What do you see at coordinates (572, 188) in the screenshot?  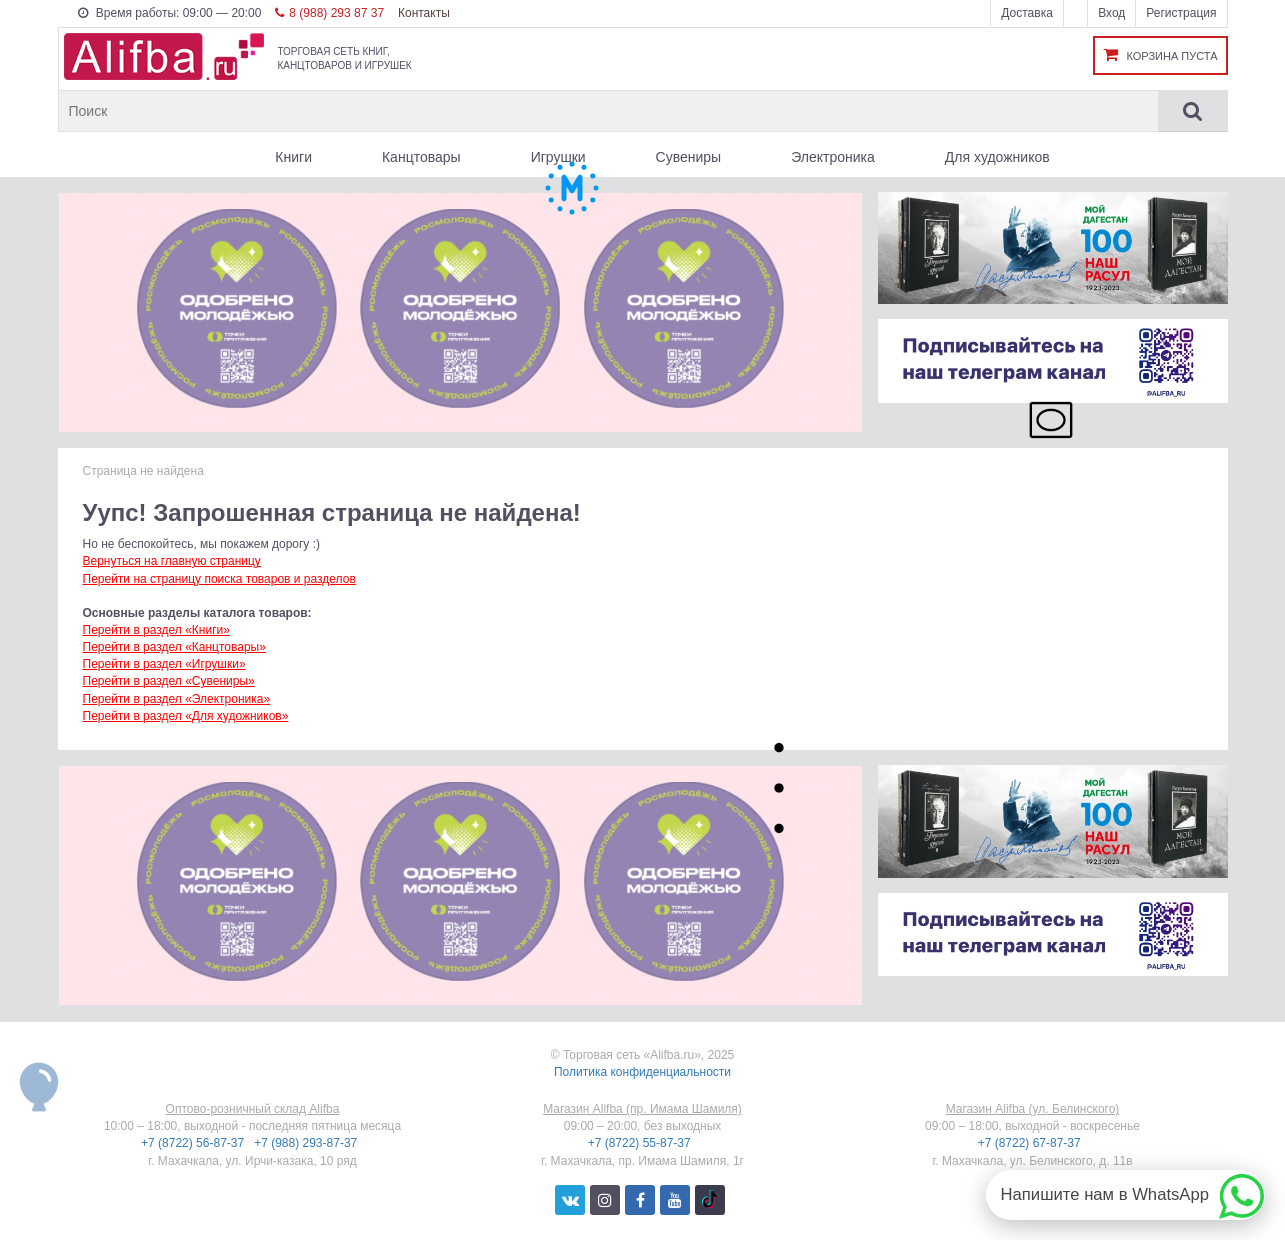 I see `indicates a pending or loading state for a menu item` at bounding box center [572, 188].